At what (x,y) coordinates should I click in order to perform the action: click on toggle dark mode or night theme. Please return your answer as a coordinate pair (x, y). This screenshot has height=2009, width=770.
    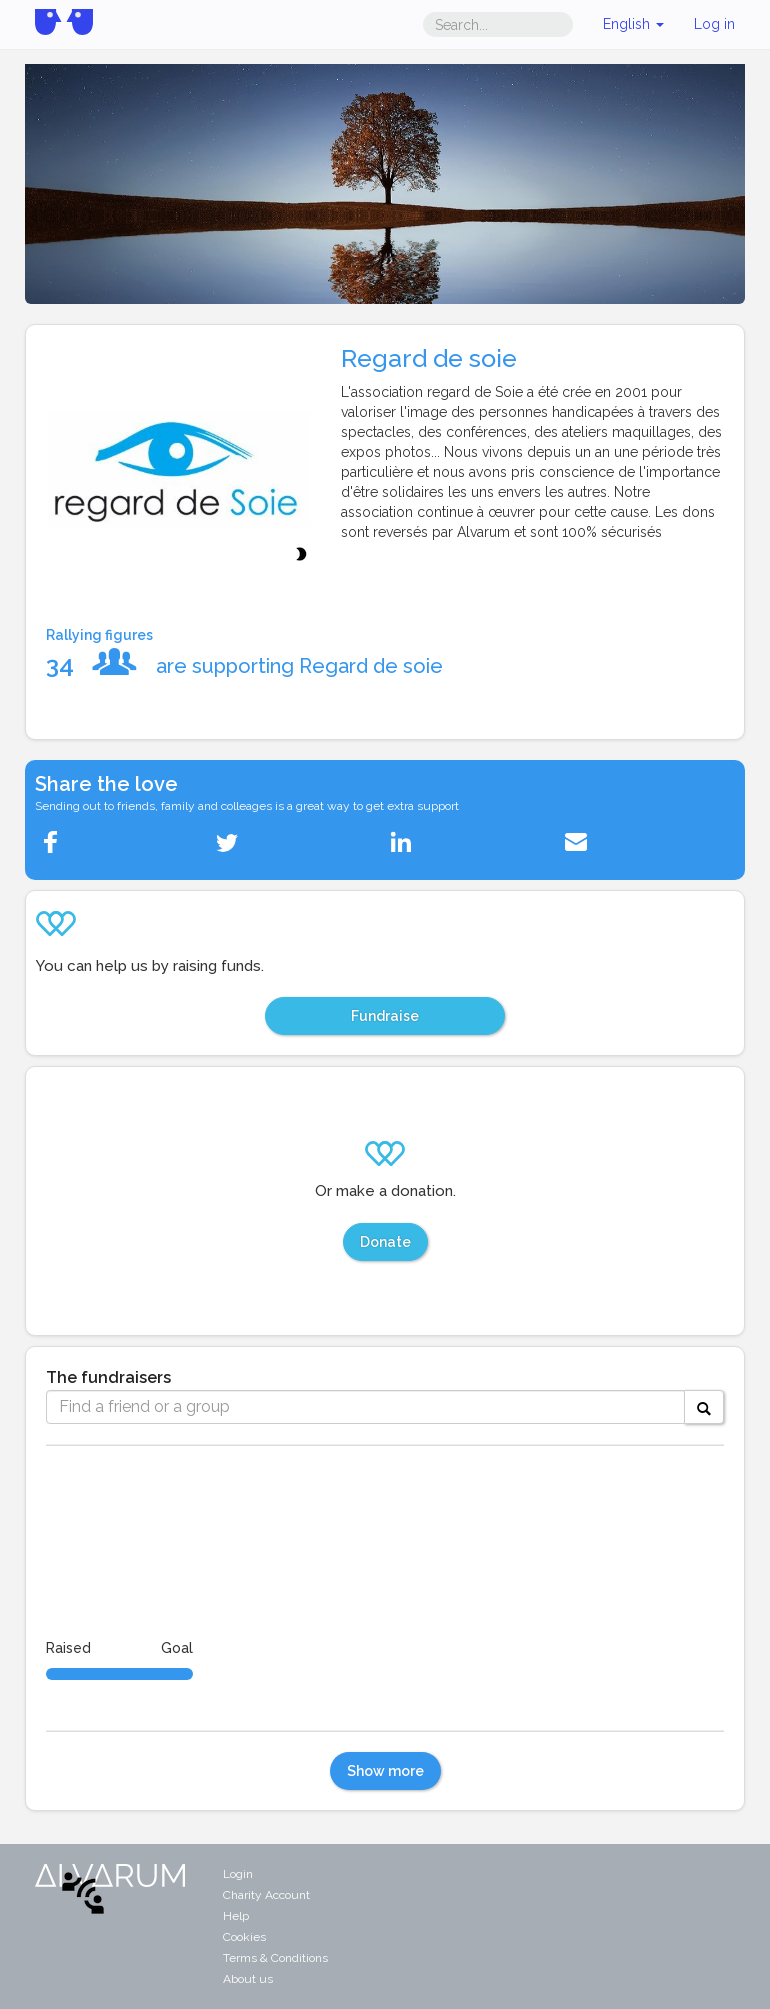
    Looking at the image, I should click on (301, 554).